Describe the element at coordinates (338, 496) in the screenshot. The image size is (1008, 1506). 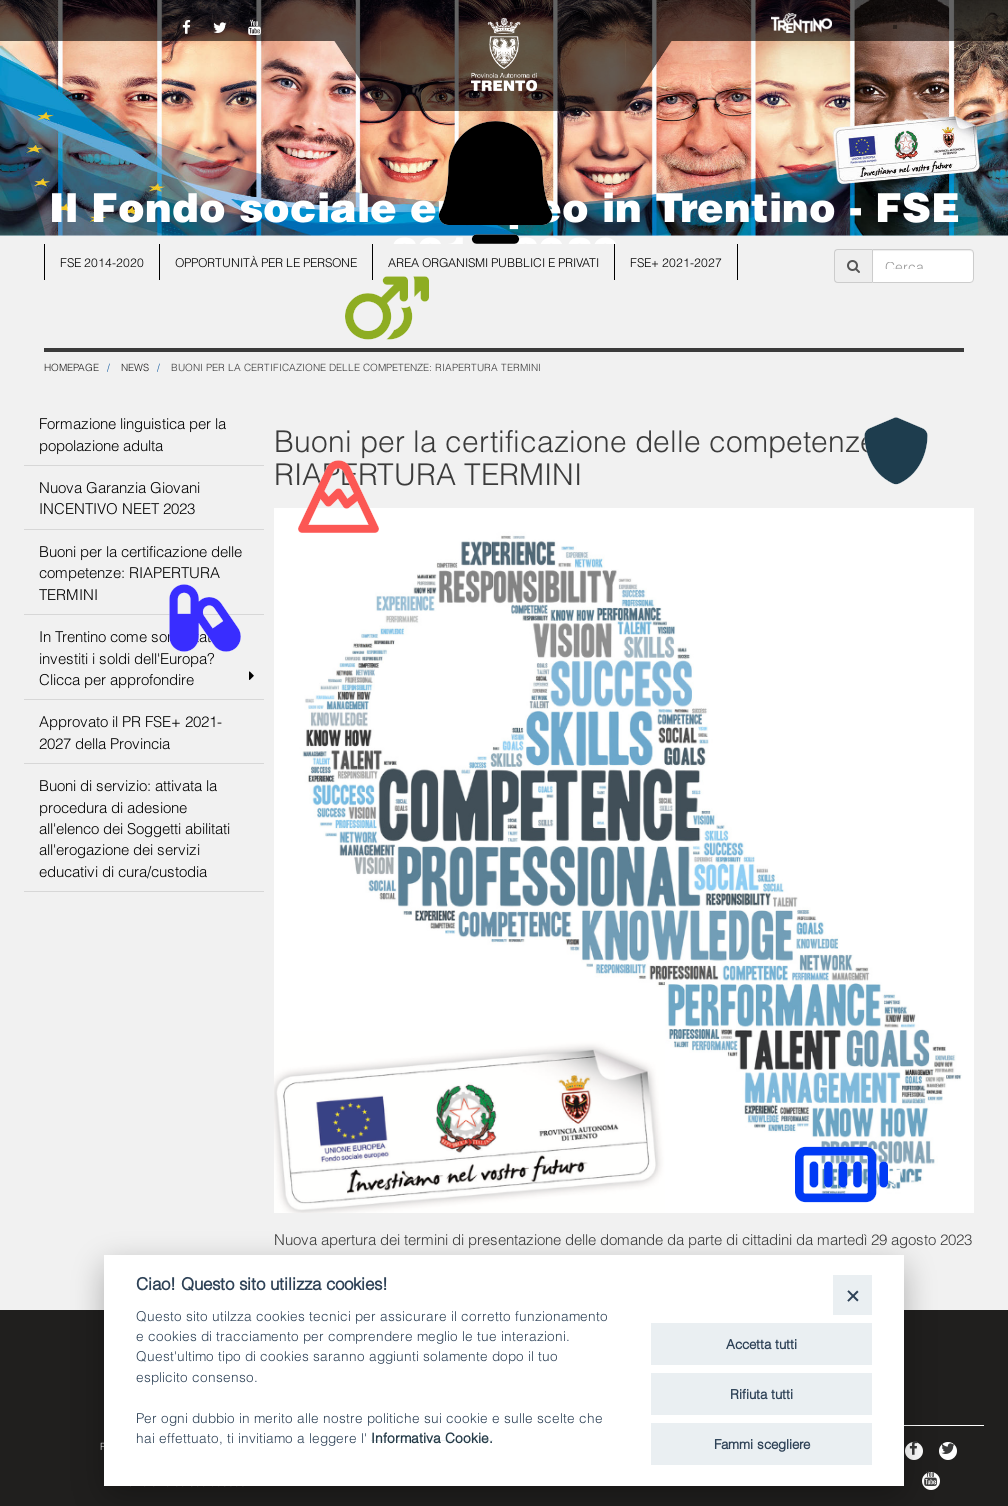
I see `view outdoor or hiking activities` at that location.